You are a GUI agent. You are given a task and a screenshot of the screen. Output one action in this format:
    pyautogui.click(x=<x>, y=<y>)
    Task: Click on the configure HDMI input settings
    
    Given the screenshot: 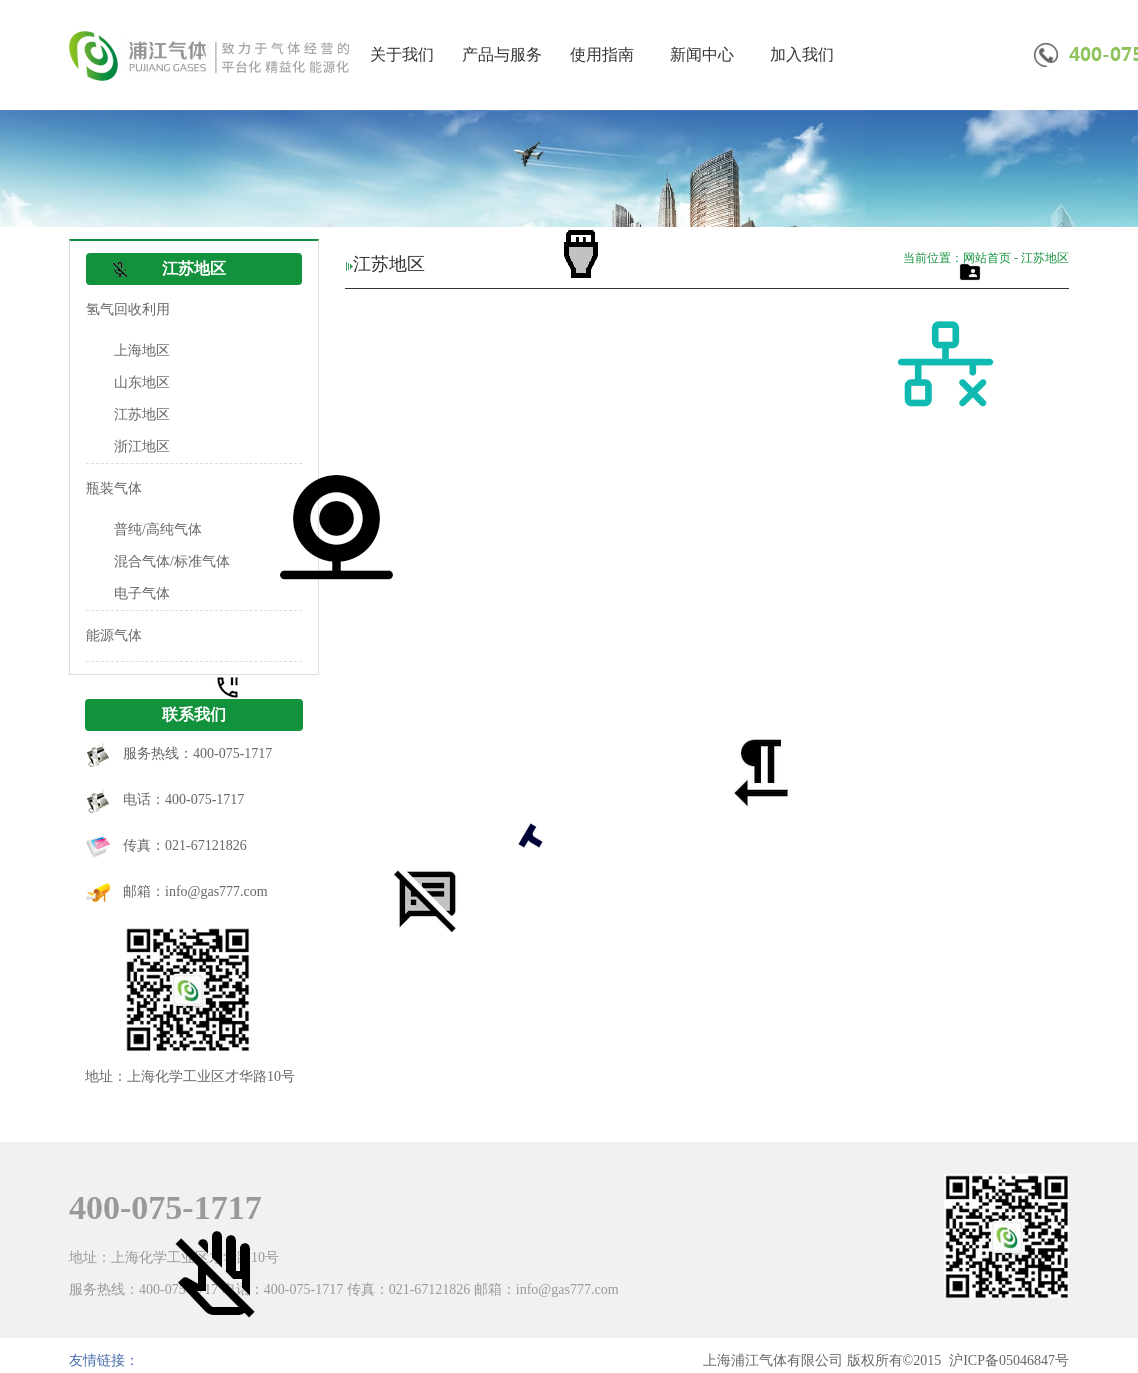 What is the action you would take?
    pyautogui.click(x=581, y=254)
    